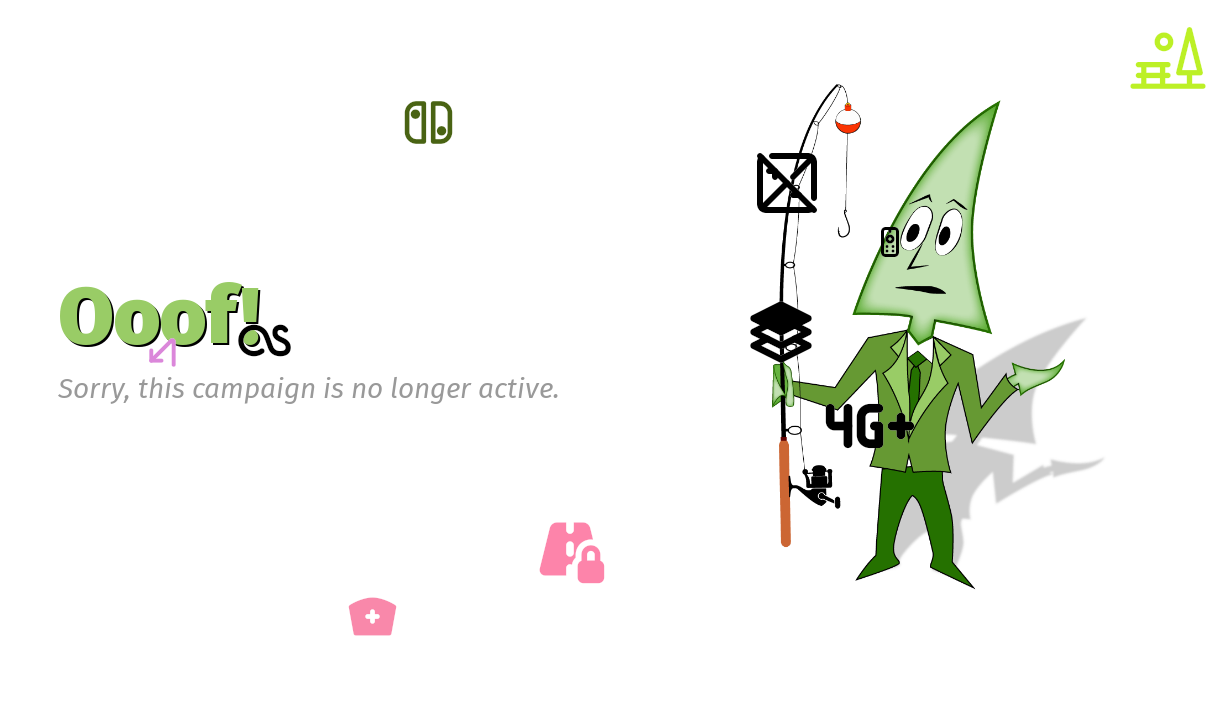 Image resolution: width=1225 pixels, height=720 pixels. What do you see at coordinates (163, 352) in the screenshot?
I see `make a sharp left turn in navigation` at bounding box center [163, 352].